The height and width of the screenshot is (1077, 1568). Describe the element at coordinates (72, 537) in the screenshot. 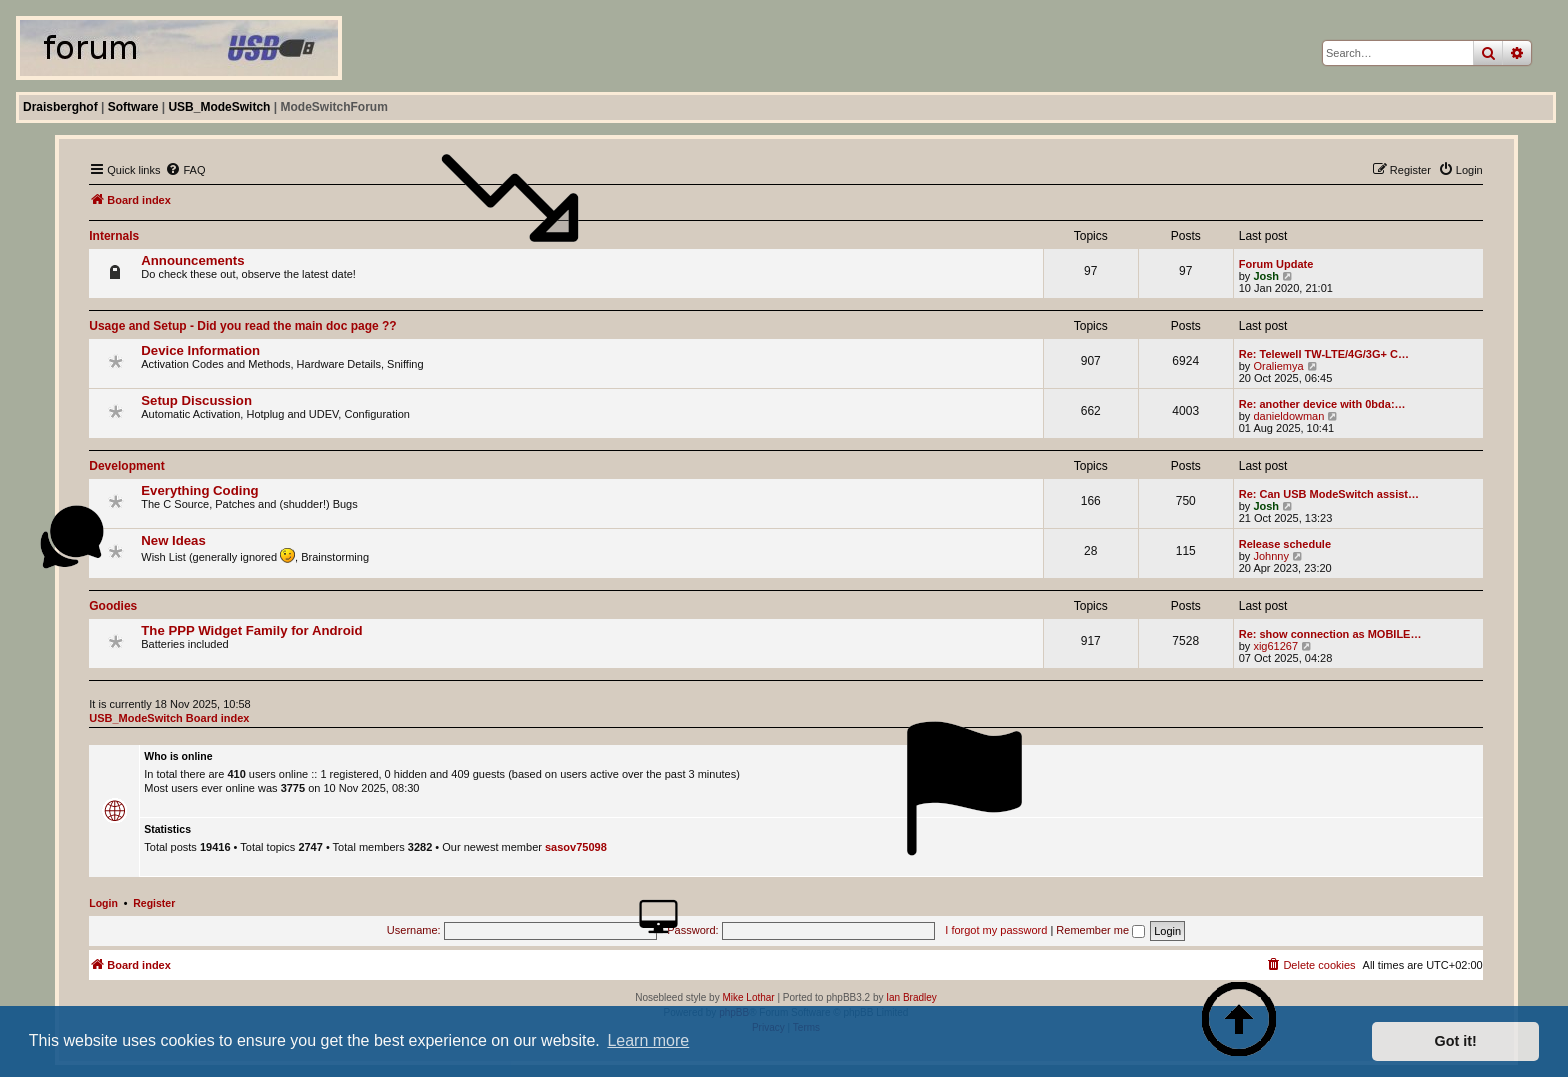

I see `open messaging or chat` at that location.